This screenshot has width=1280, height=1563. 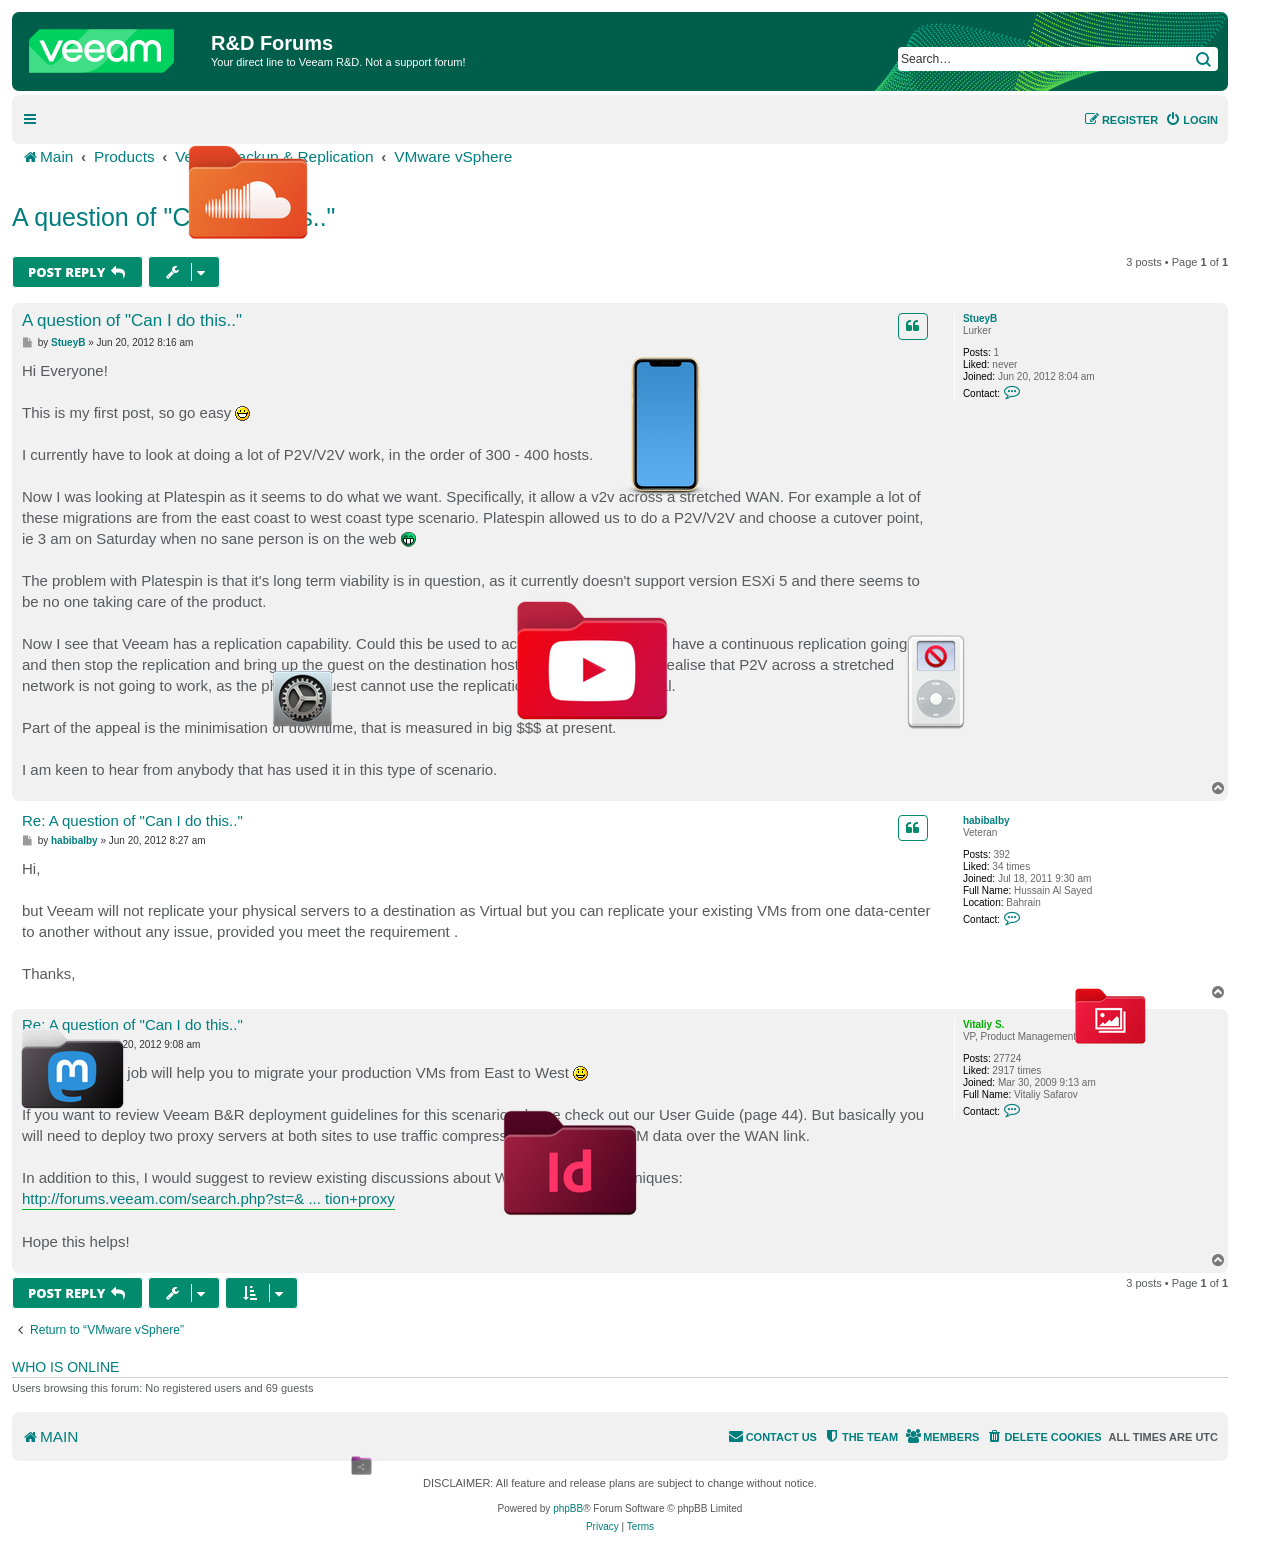 I want to click on folder containing Adobe InDesign project files, so click(x=569, y=1166).